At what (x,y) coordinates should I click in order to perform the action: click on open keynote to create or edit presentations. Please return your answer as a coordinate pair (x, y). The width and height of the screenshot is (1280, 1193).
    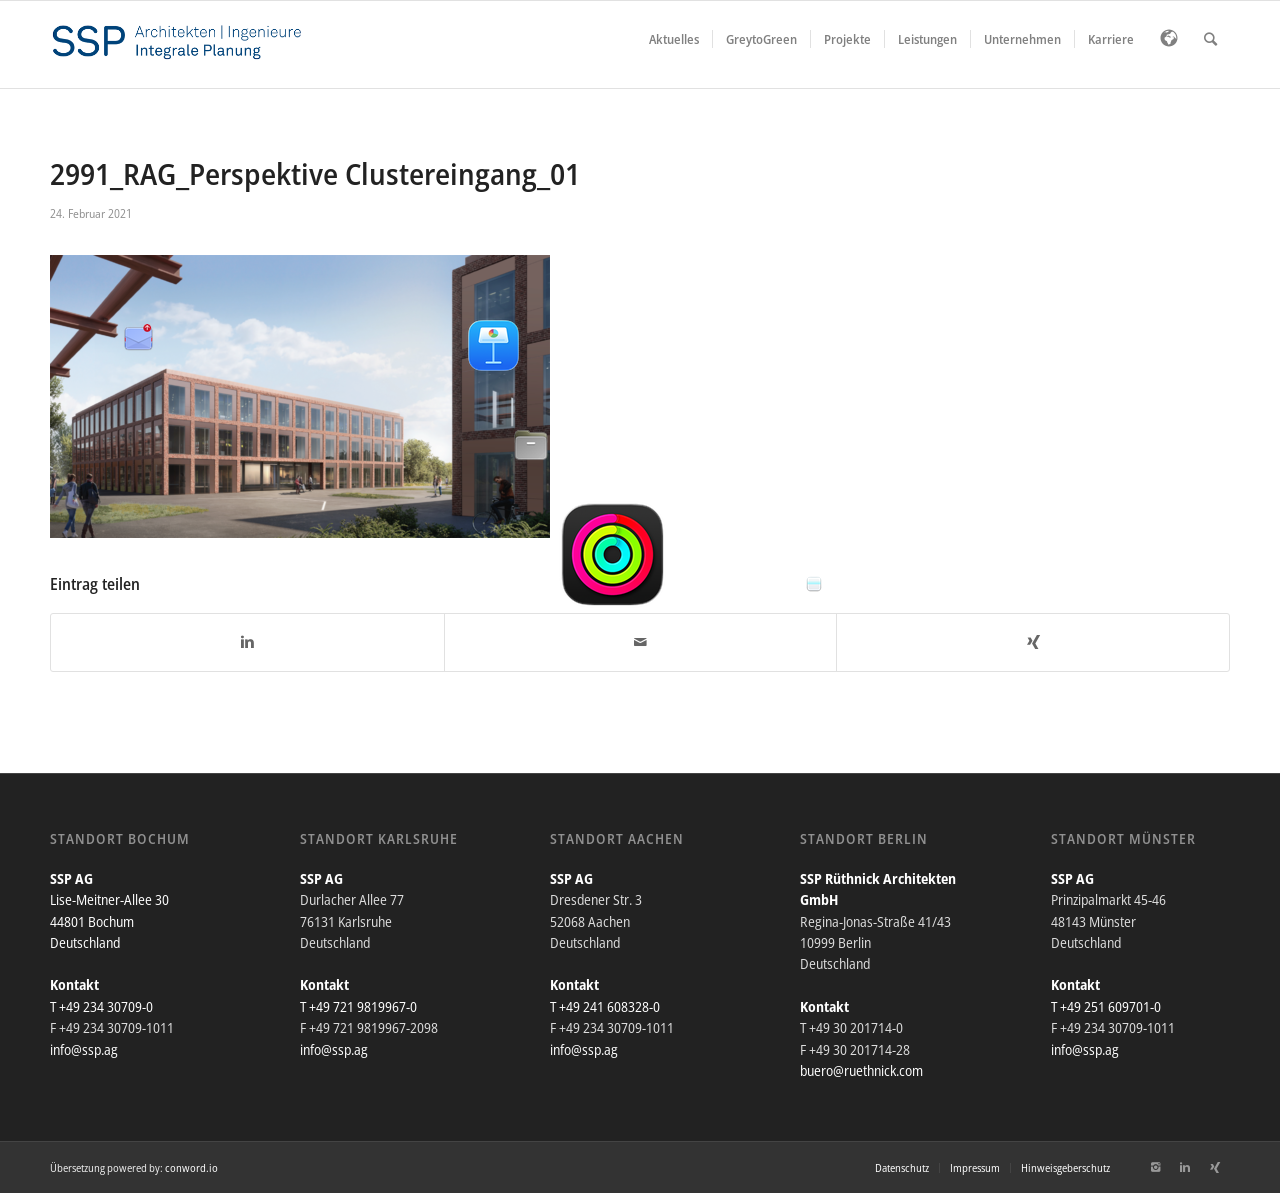
    Looking at the image, I should click on (493, 345).